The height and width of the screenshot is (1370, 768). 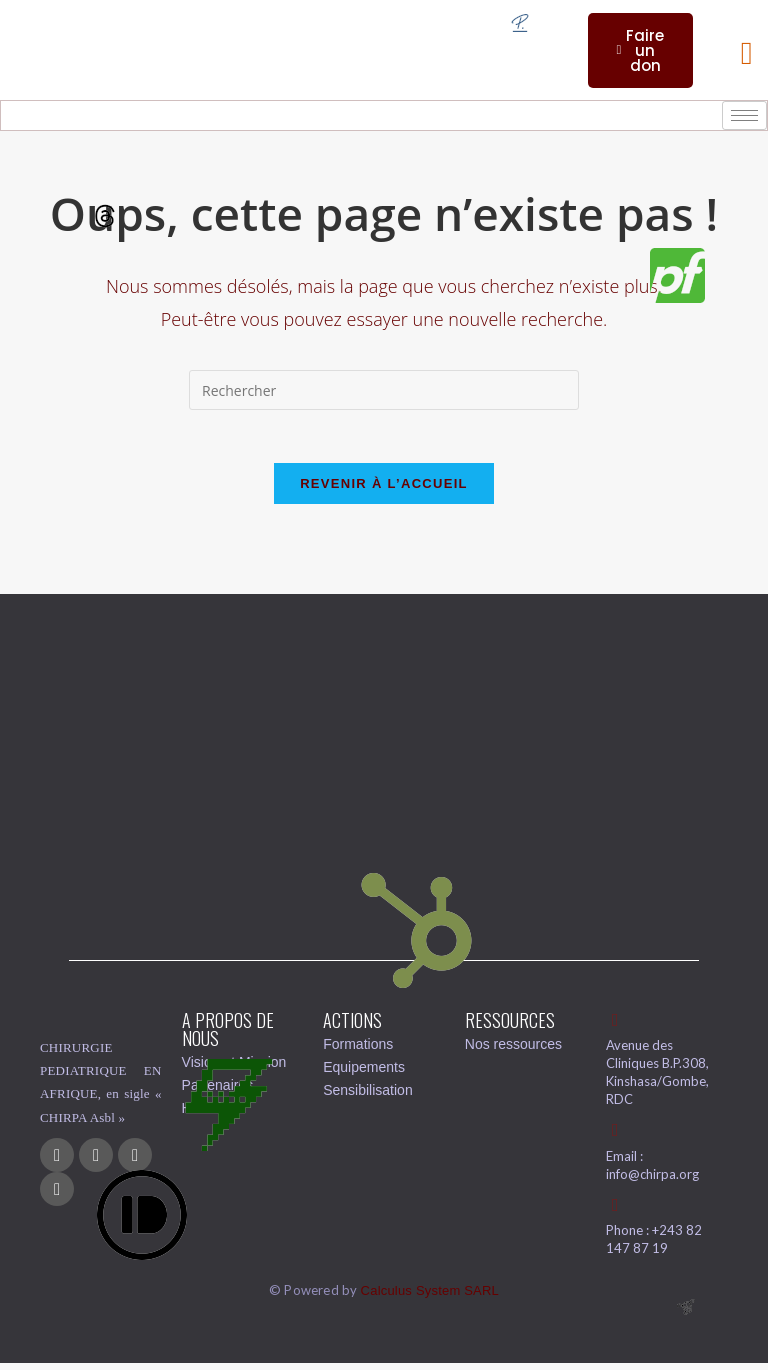 I want to click on open HubSpot CRM platform, so click(x=416, y=930).